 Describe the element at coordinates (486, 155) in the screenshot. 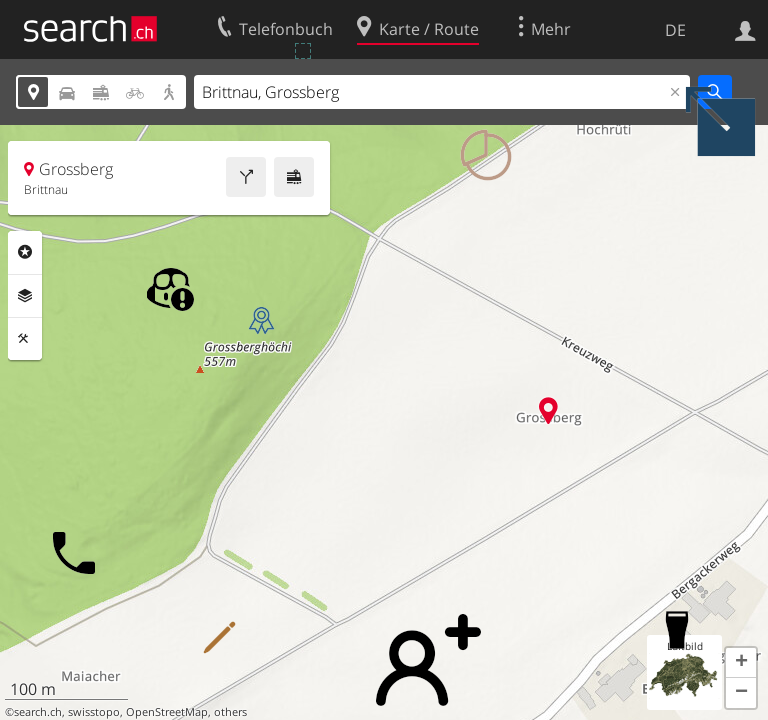

I see `view data breakdown or statistics` at that location.